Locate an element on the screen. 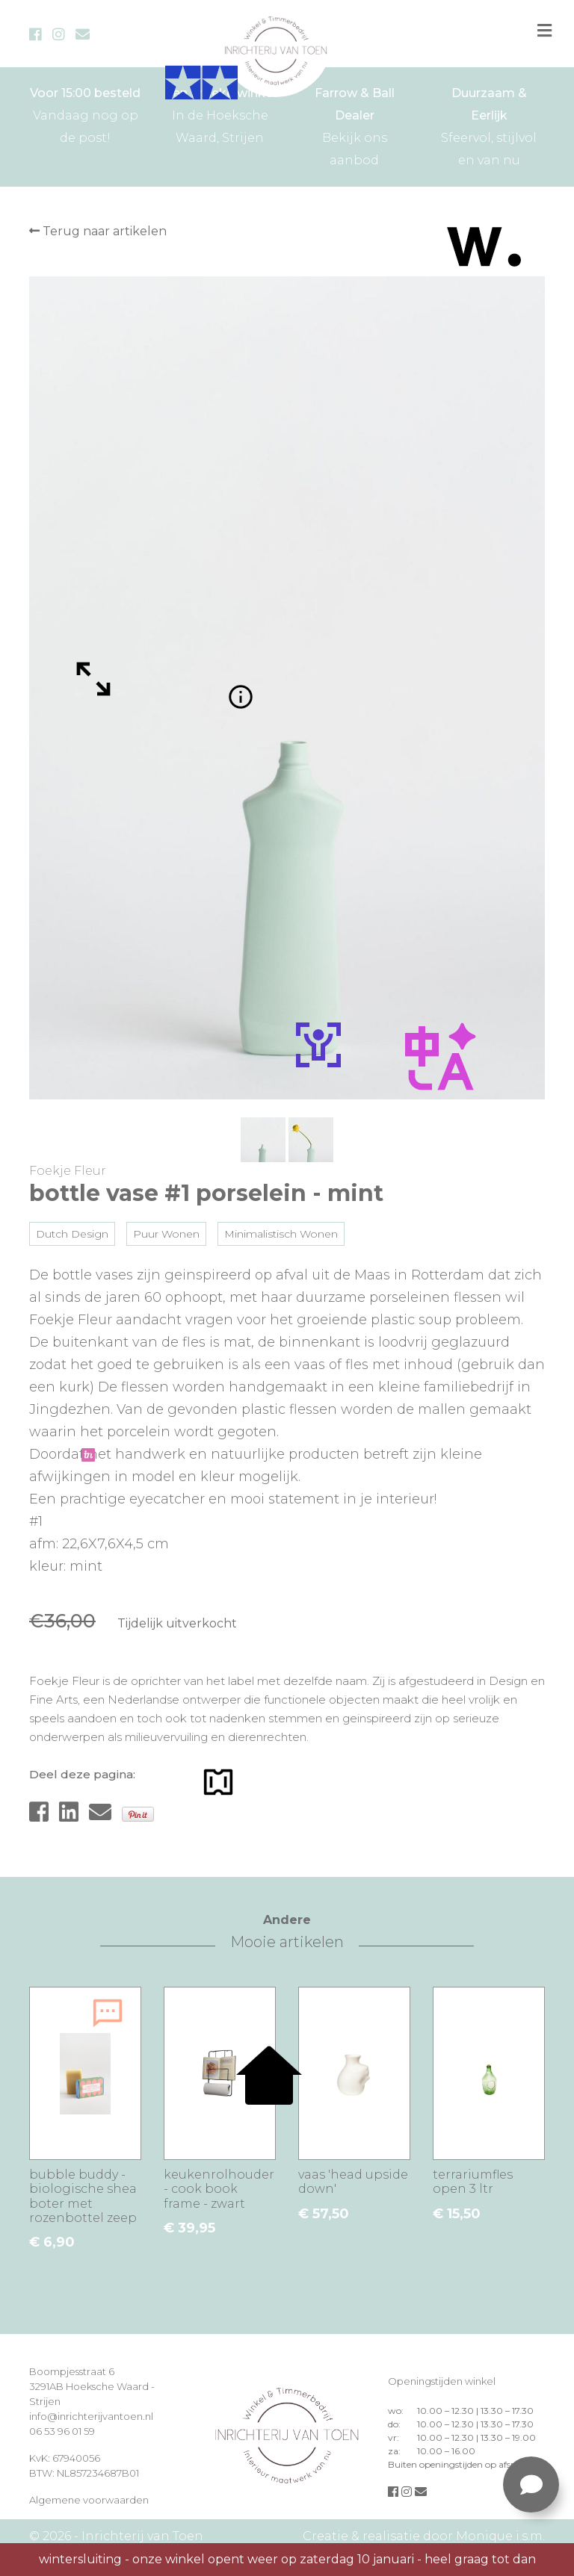  view available coupons or vouchers is located at coordinates (218, 1782).